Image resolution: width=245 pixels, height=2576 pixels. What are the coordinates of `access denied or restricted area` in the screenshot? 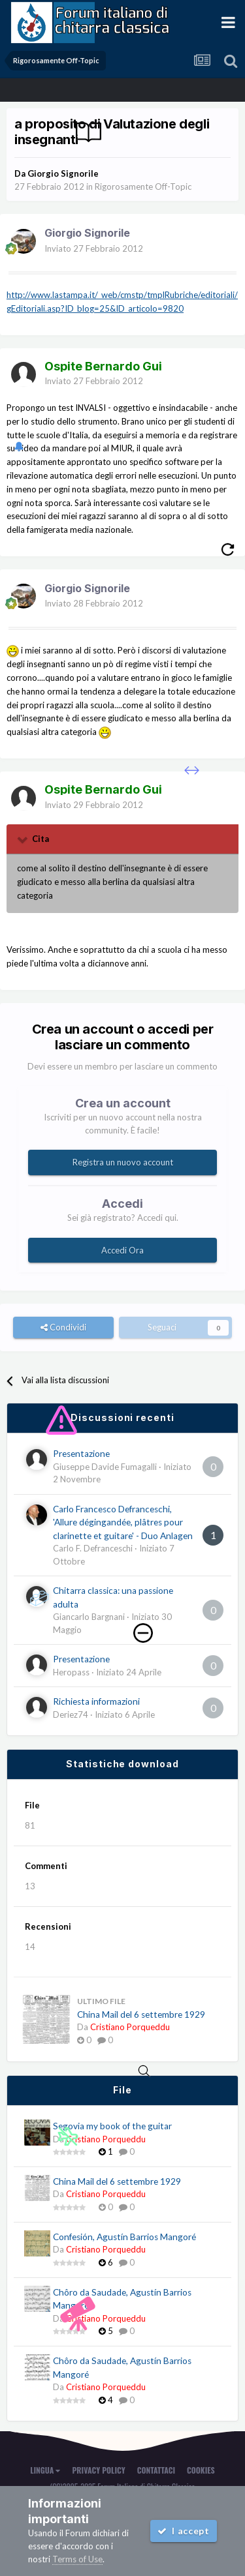 It's located at (143, 1633).